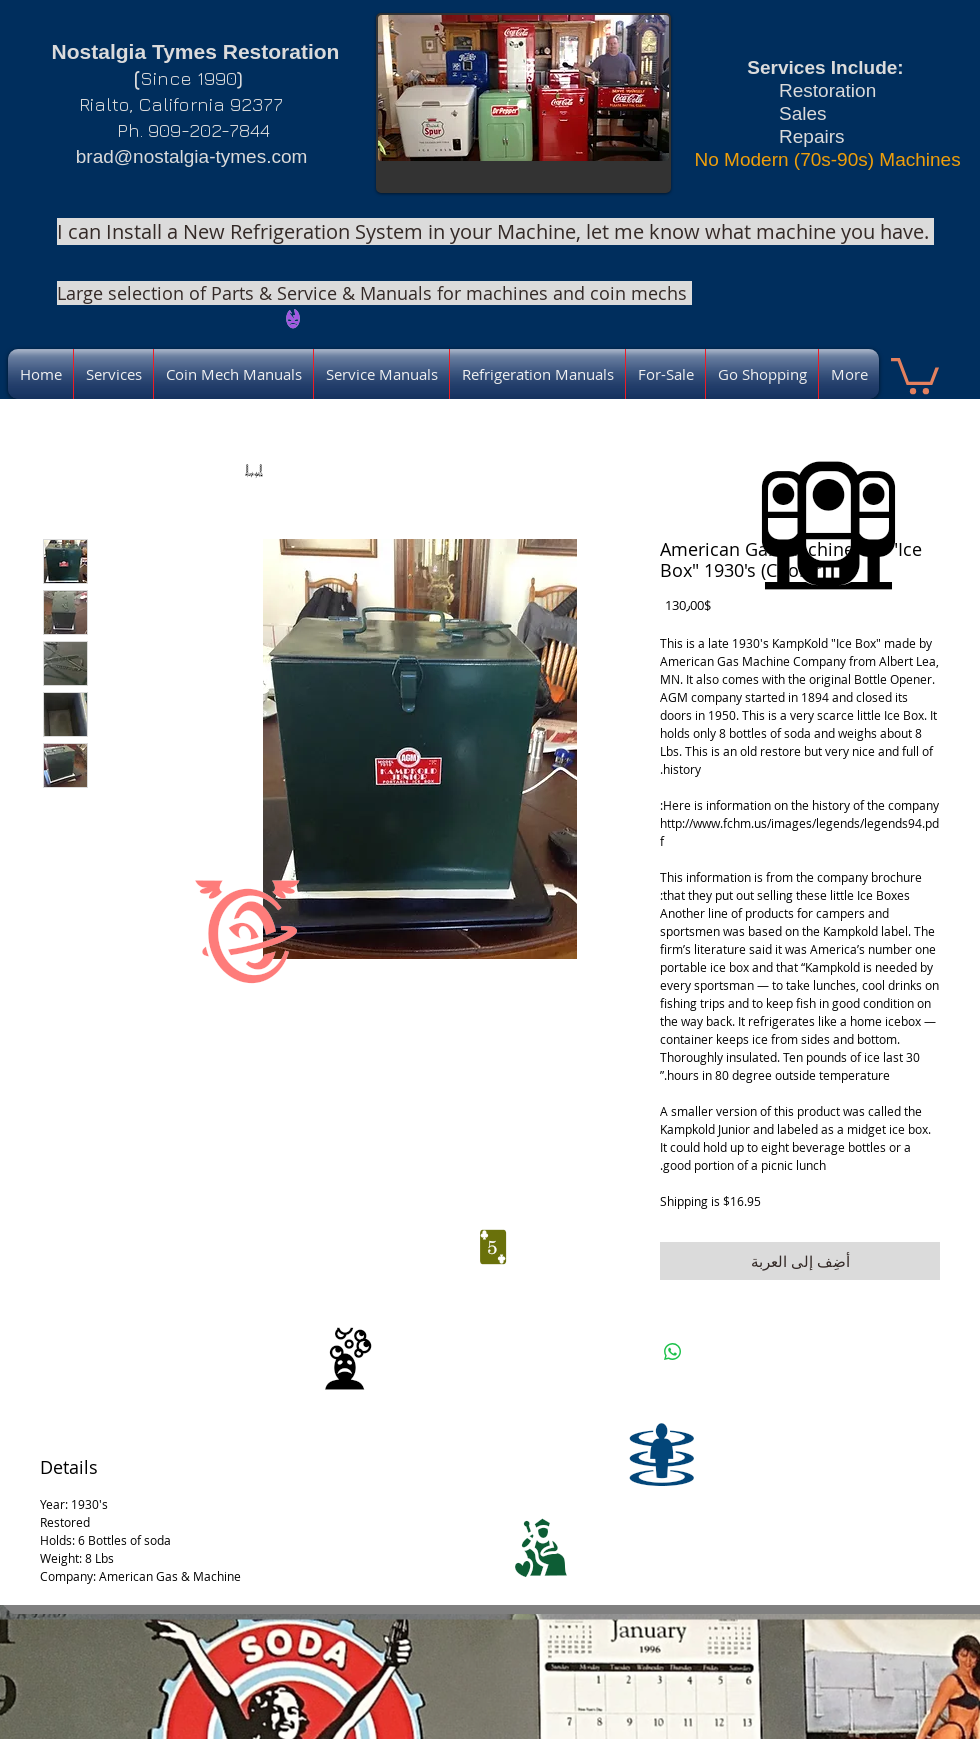  Describe the element at coordinates (828, 525) in the screenshot. I see `select your squad or team roster` at that location.